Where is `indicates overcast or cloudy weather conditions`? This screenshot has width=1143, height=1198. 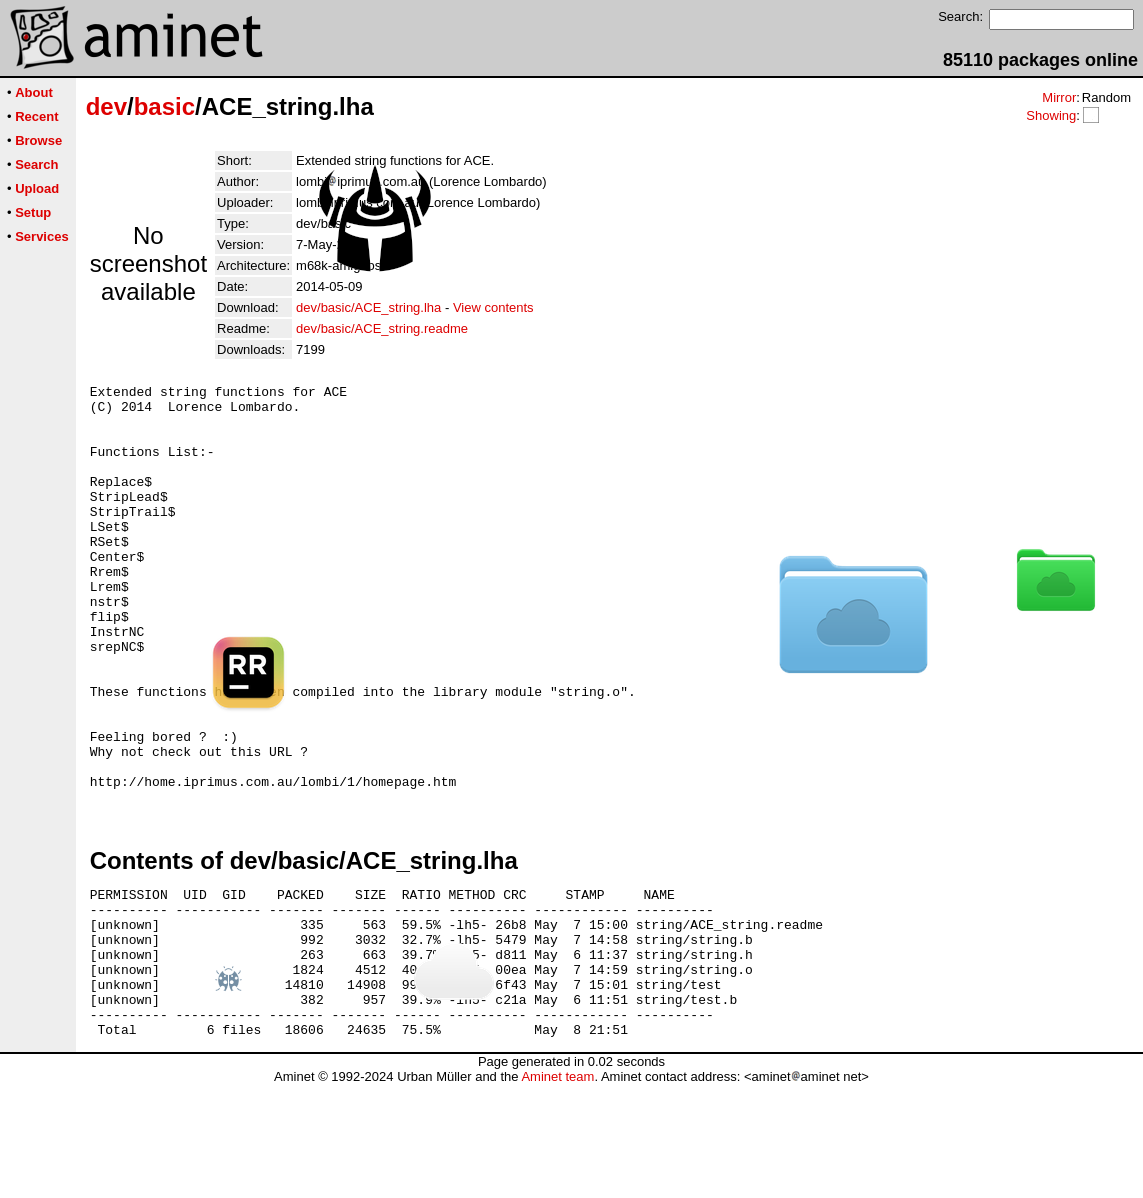
indicates overcast or cloudy weather conditions is located at coordinates (454, 971).